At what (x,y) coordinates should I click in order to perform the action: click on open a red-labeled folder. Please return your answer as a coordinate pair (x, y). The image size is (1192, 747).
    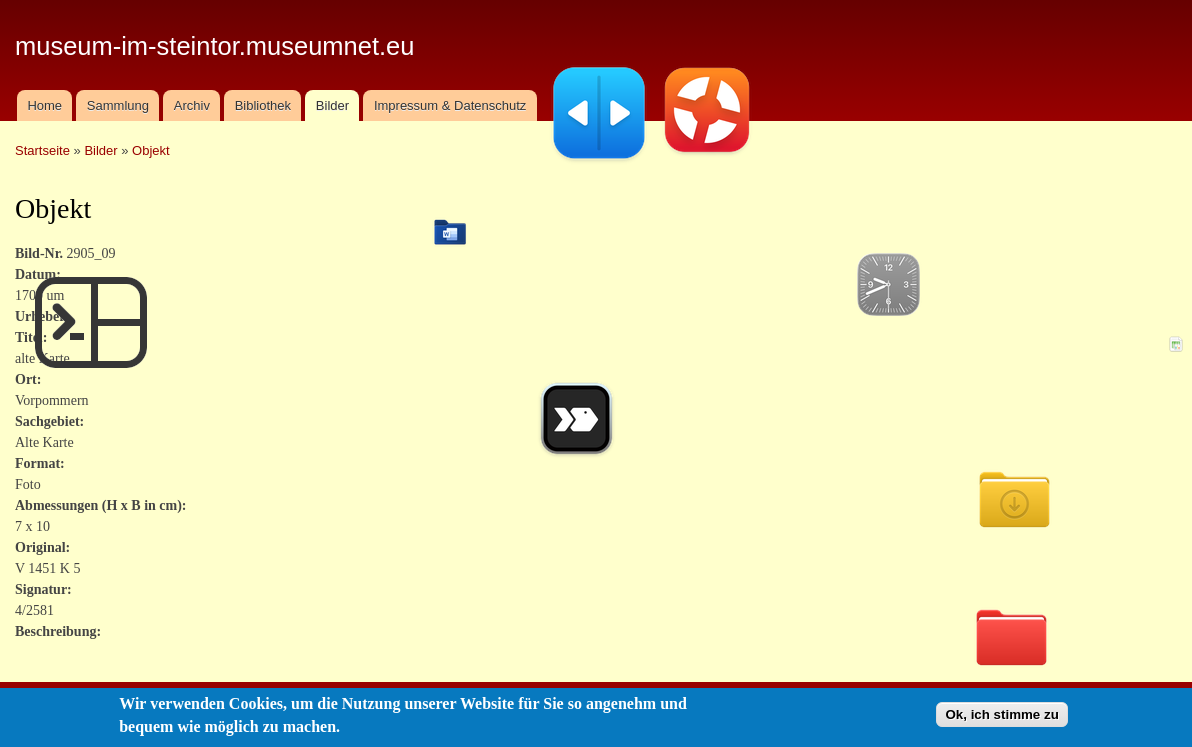
    Looking at the image, I should click on (1011, 637).